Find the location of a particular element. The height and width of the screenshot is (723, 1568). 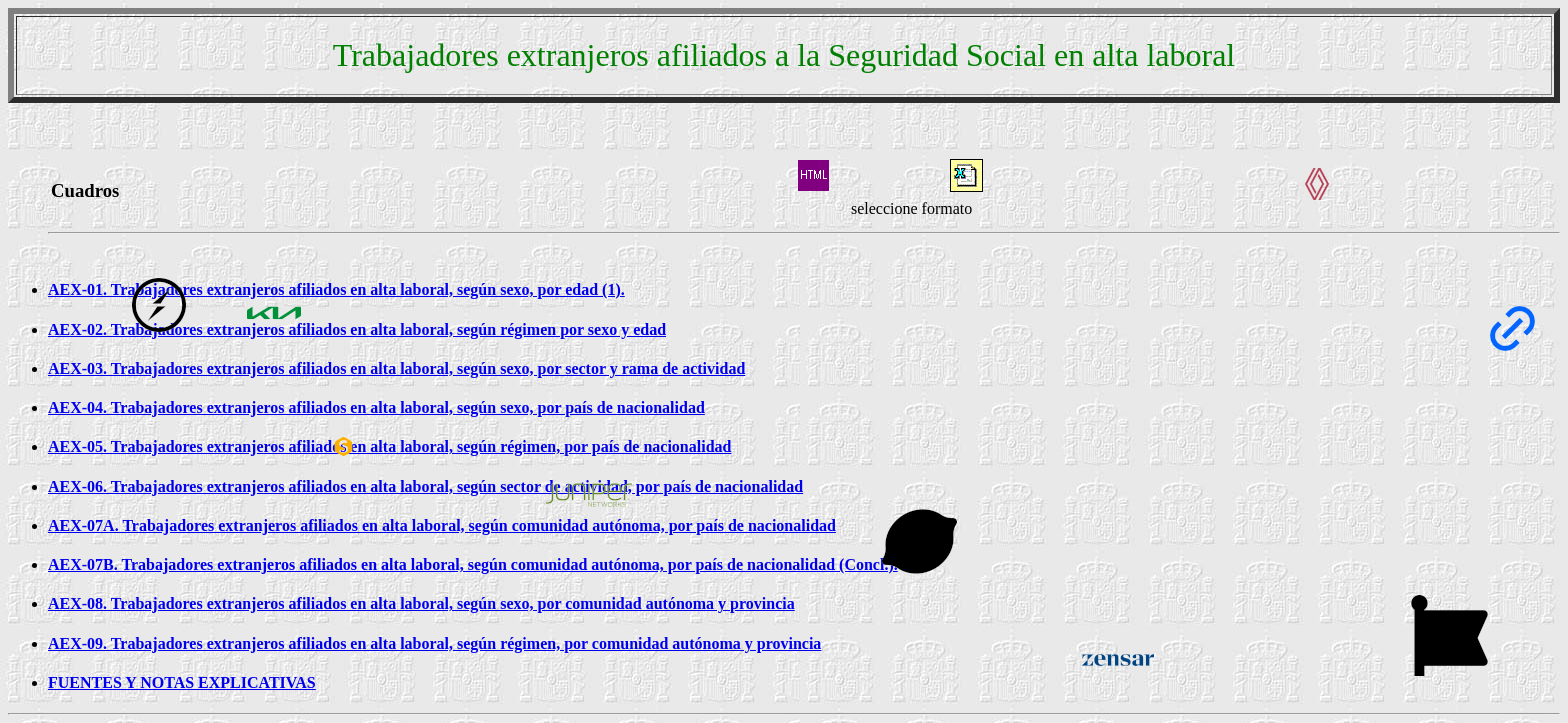

juniper networks company logo is located at coordinates (589, 495).